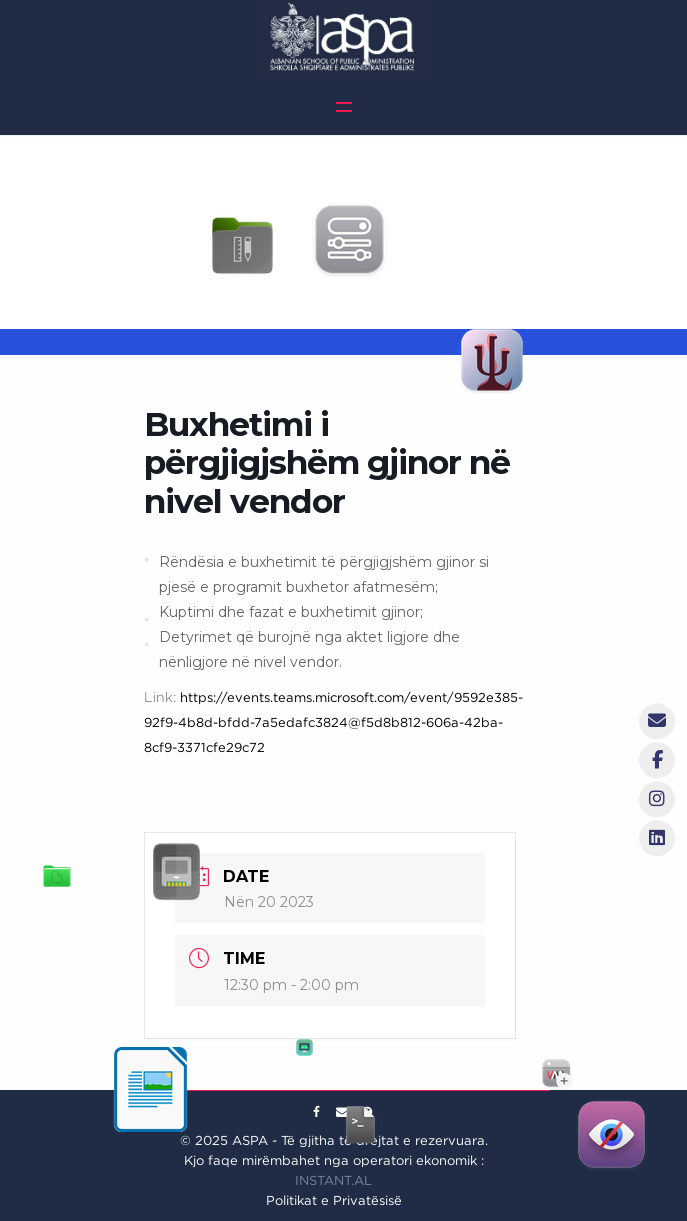  What do you see at coordinates (611, 1134) in the screenshot?
I see `open privacy and security settings` at bounding box center [611, 1134].